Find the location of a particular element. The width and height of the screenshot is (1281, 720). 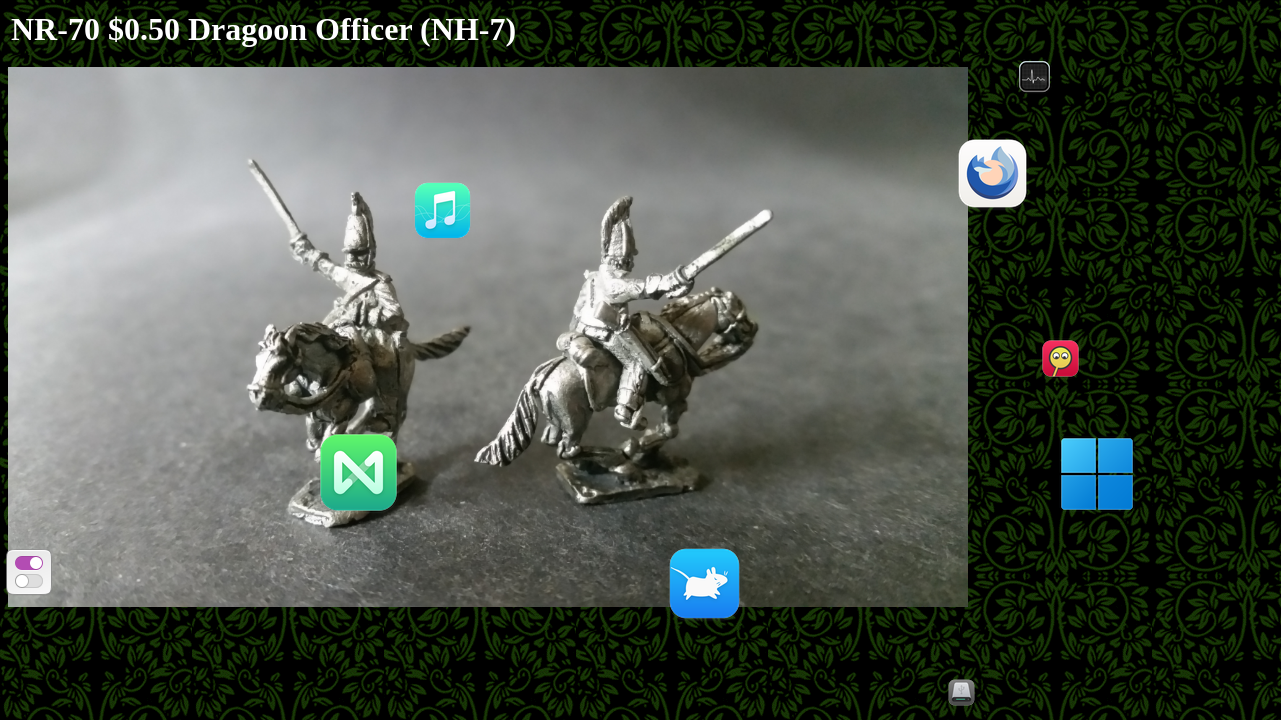

open power statistics and battery monitoring app is located at coordinates (1034, 76).